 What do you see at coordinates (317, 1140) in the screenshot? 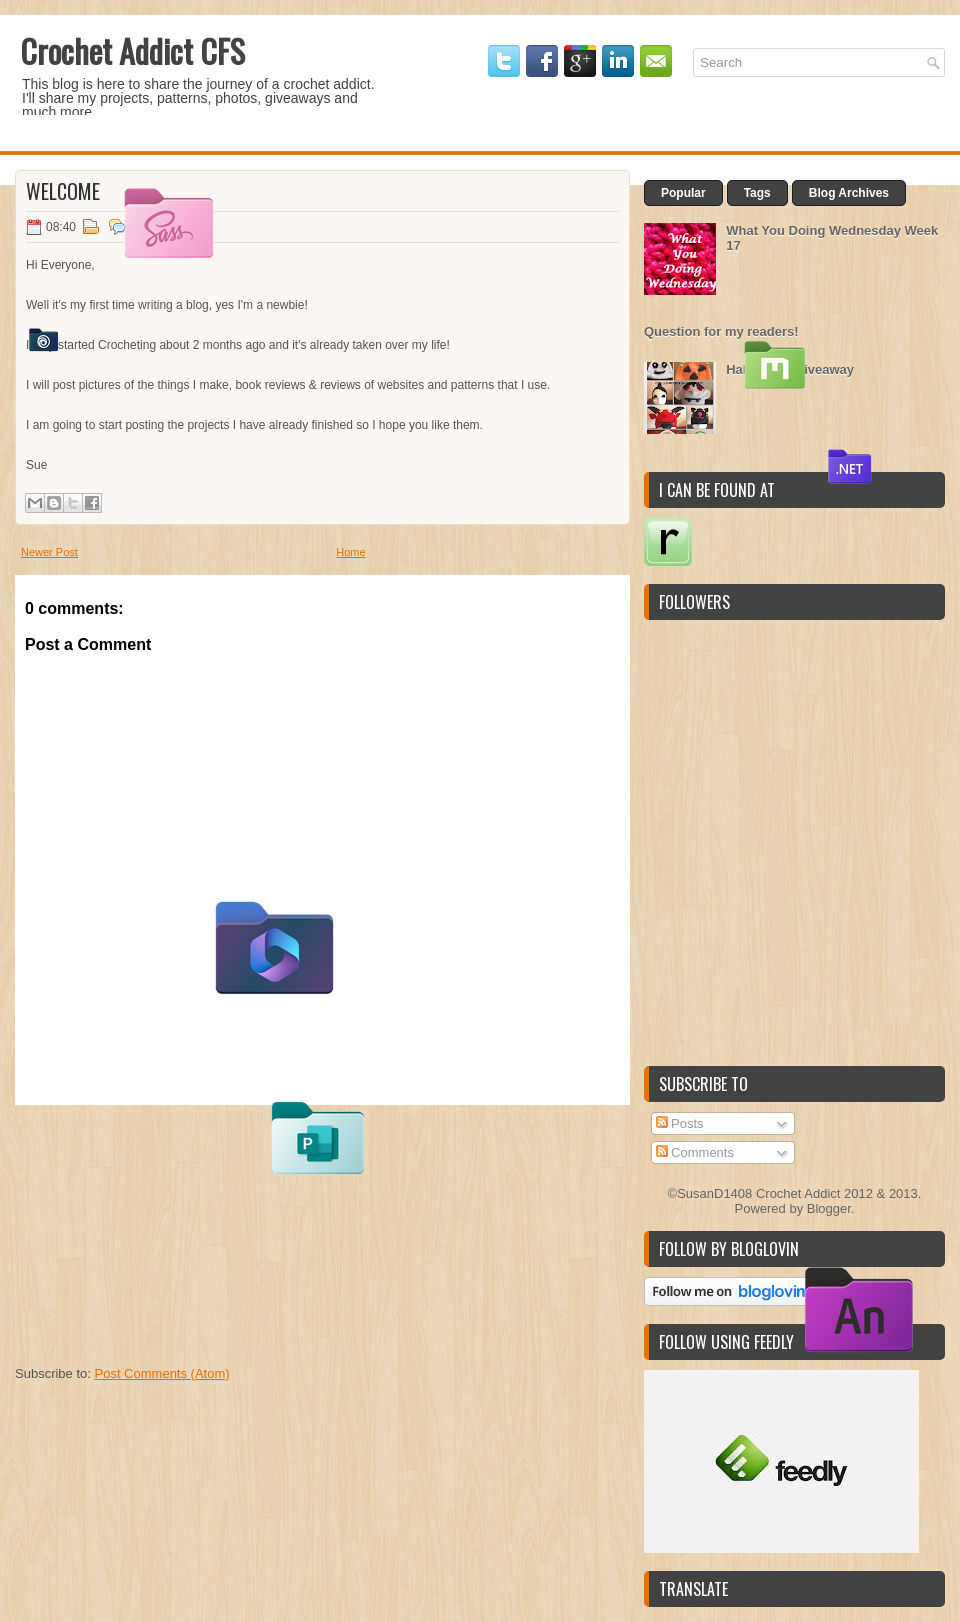
I see `open folder containing microsoft publisher files` at bounding box center [317, 1140].